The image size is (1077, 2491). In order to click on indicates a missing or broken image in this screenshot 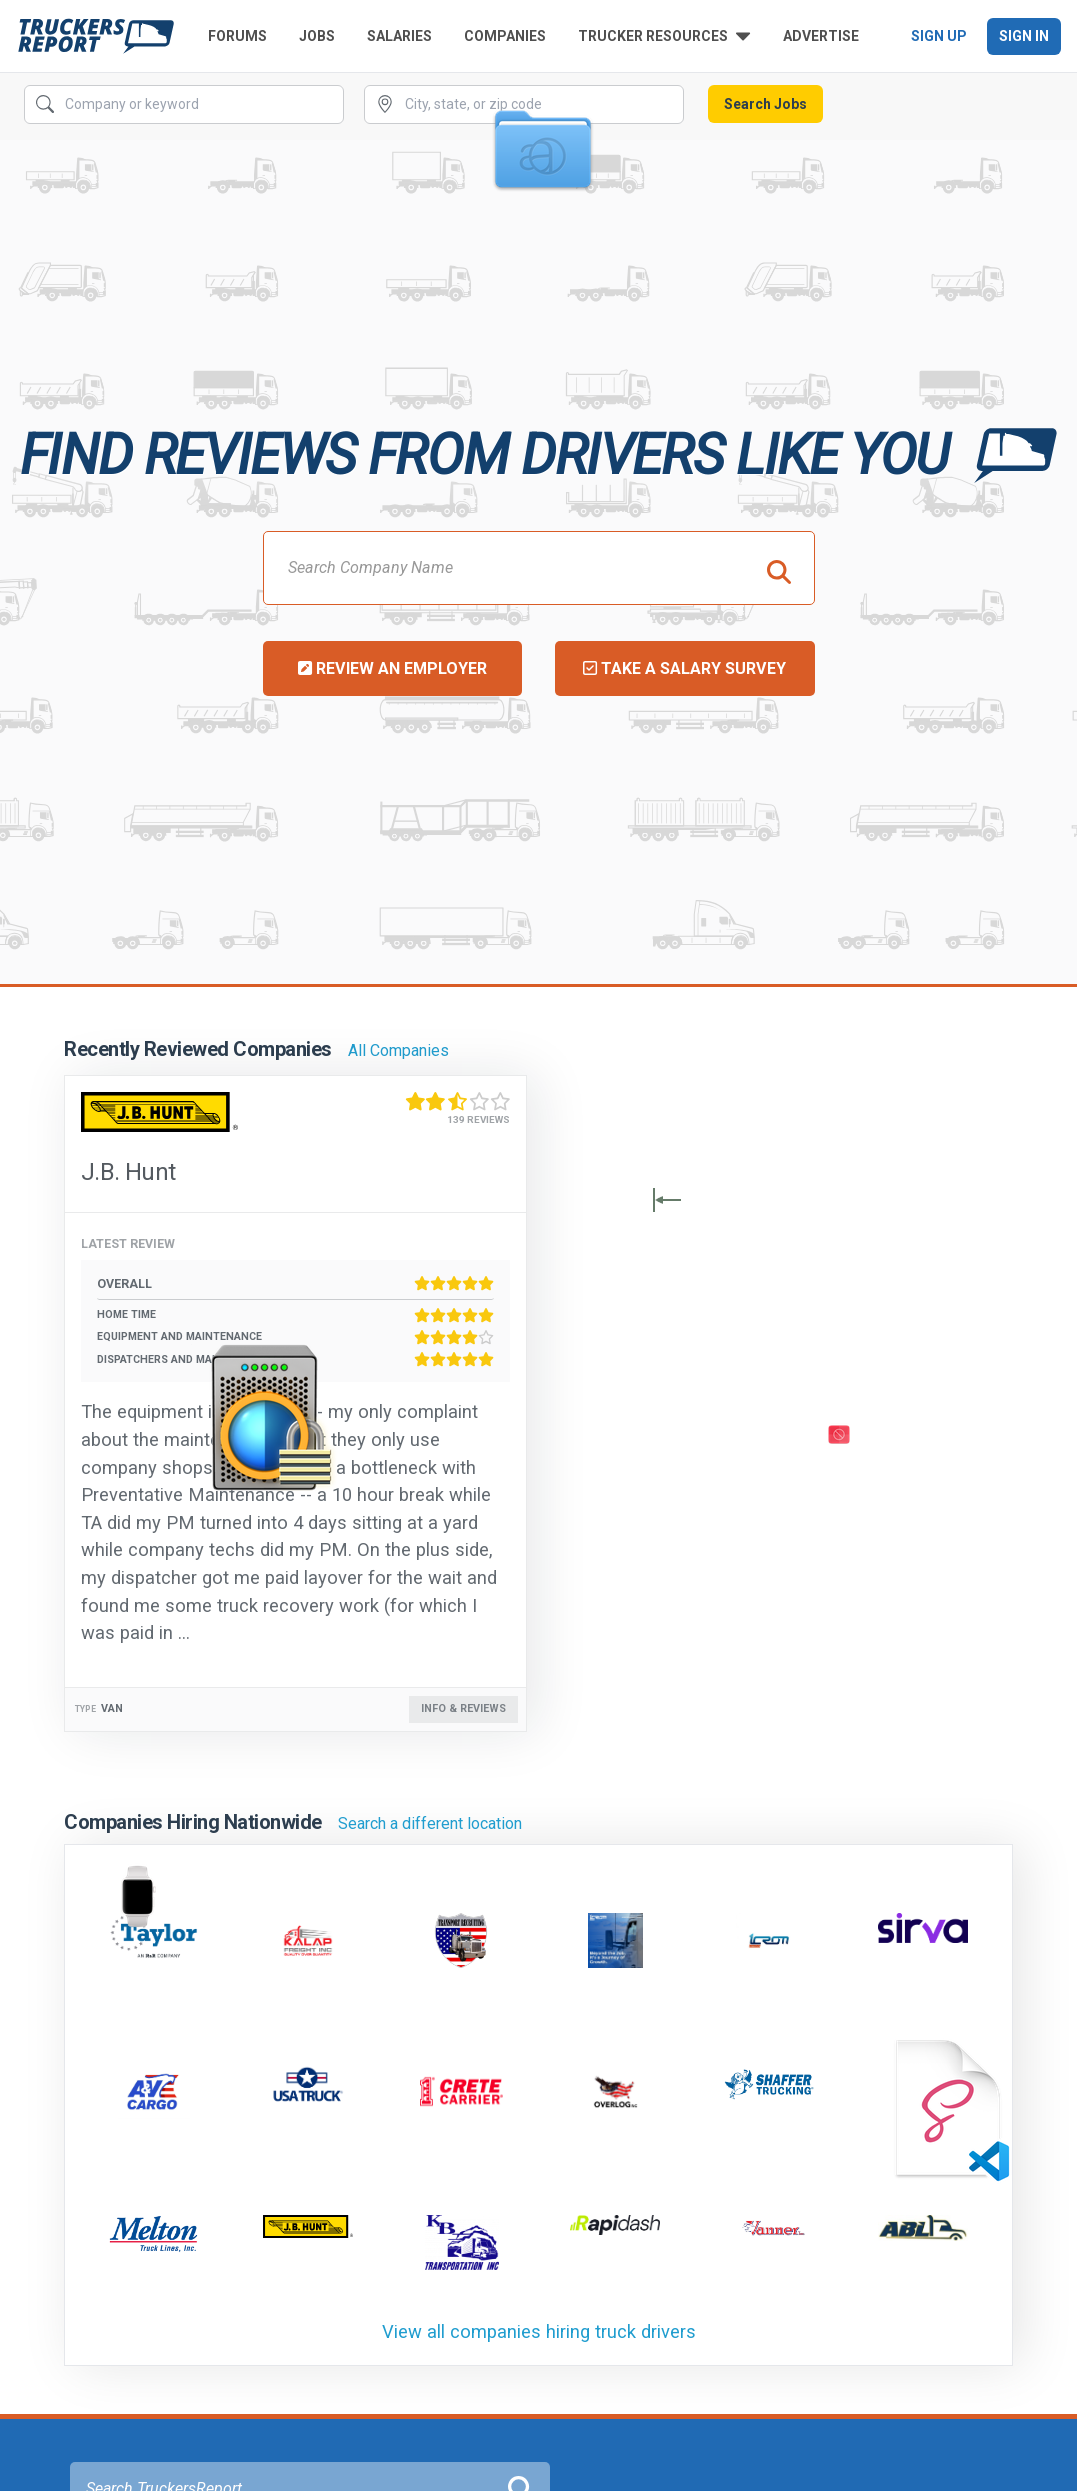, I will do `click(839, 1434)`.